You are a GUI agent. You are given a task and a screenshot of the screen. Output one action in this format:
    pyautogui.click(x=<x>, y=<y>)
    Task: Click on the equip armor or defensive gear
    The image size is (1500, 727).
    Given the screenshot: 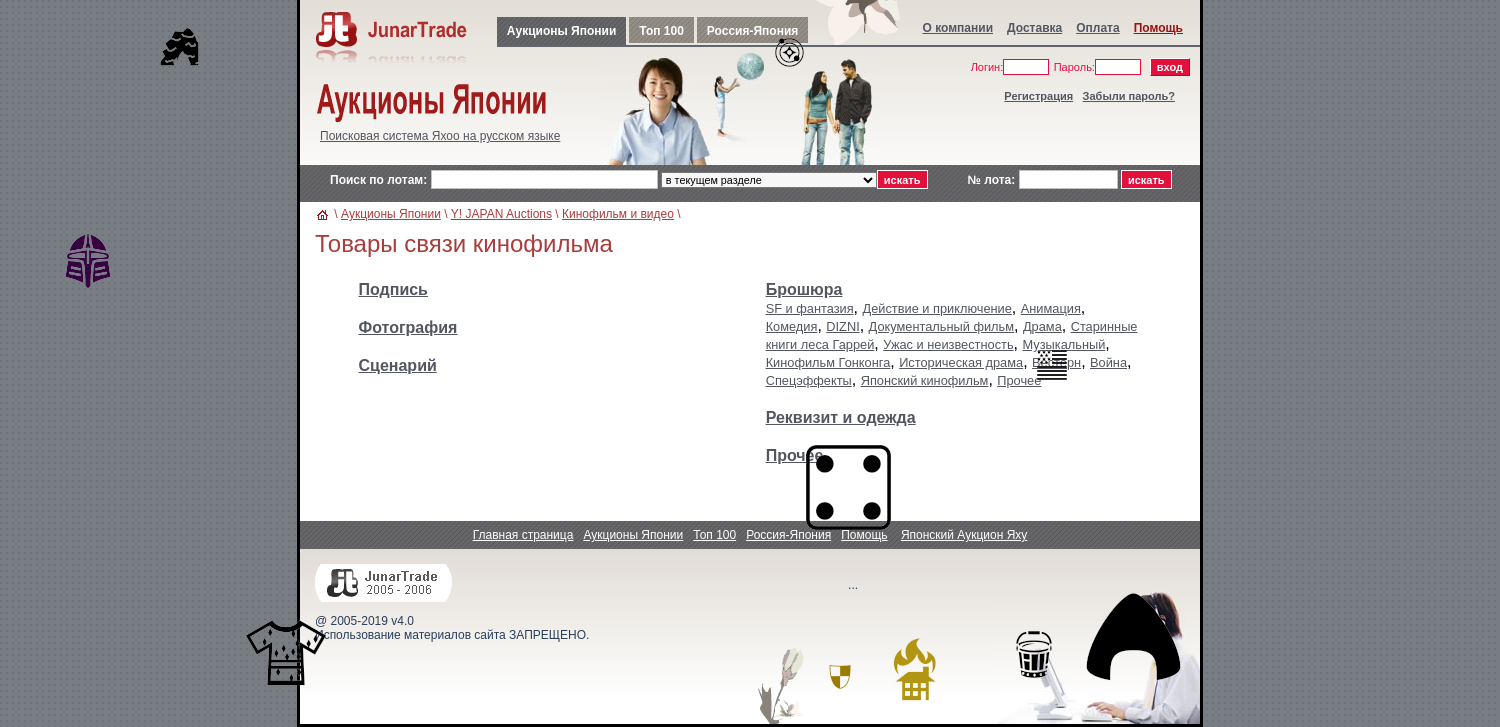 What is the action you would take?
    pyautogui.click(x=286, y=653)
    